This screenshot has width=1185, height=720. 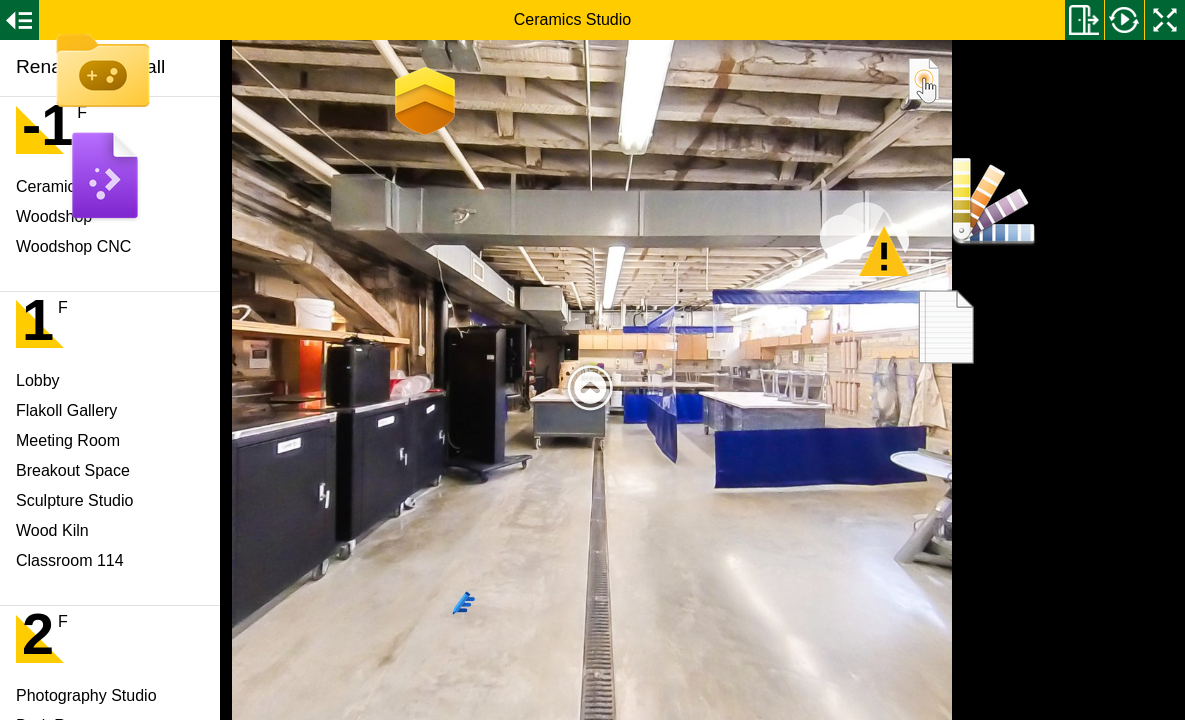 What do you see at coordinates (993, 201) in the screenshot?
I see `customize desktop theme and appearance` at bounding box center [993, 201].